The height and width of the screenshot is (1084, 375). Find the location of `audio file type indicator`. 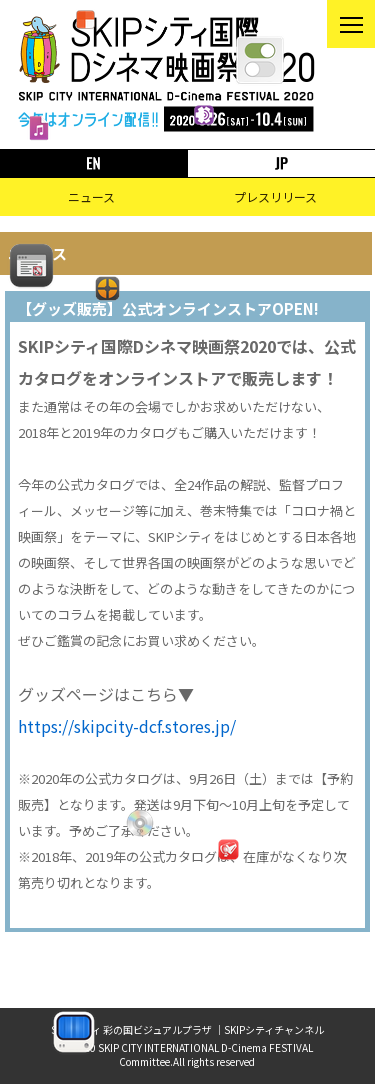

audio file type indicator is located at coordinates (39, 128).